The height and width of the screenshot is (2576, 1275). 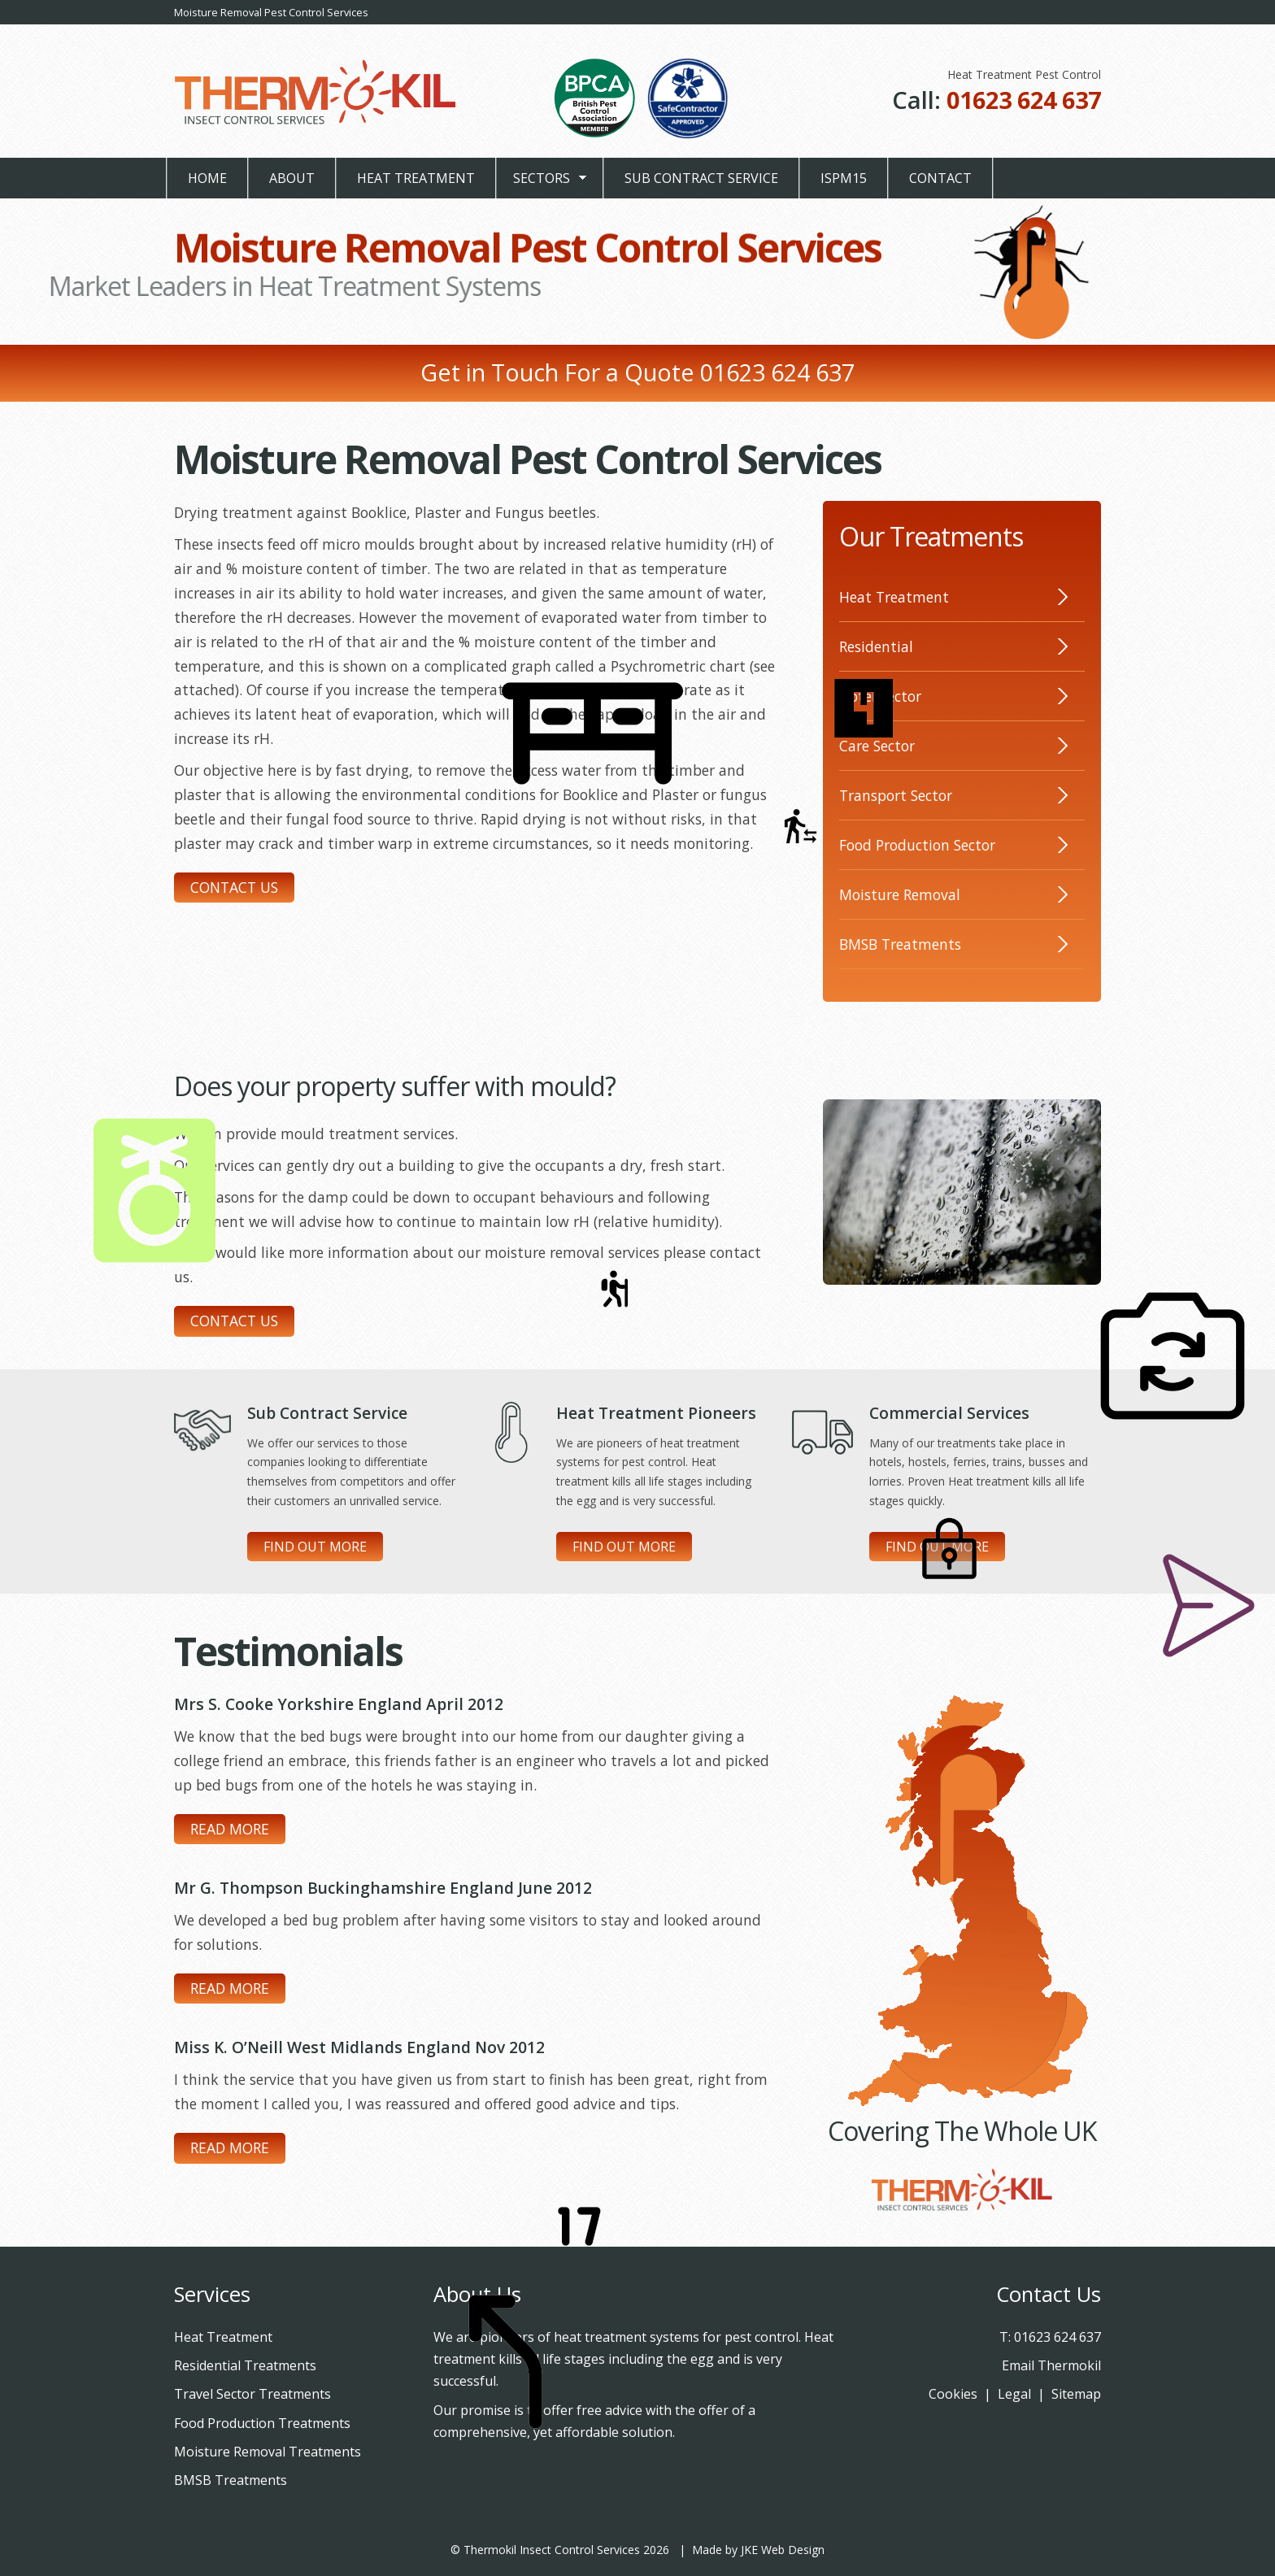 What do you see at coordinates (154, 1190) in the screenshot?
I see `indicates nonbinary gender identity option` at bounding box center [154, 1190].